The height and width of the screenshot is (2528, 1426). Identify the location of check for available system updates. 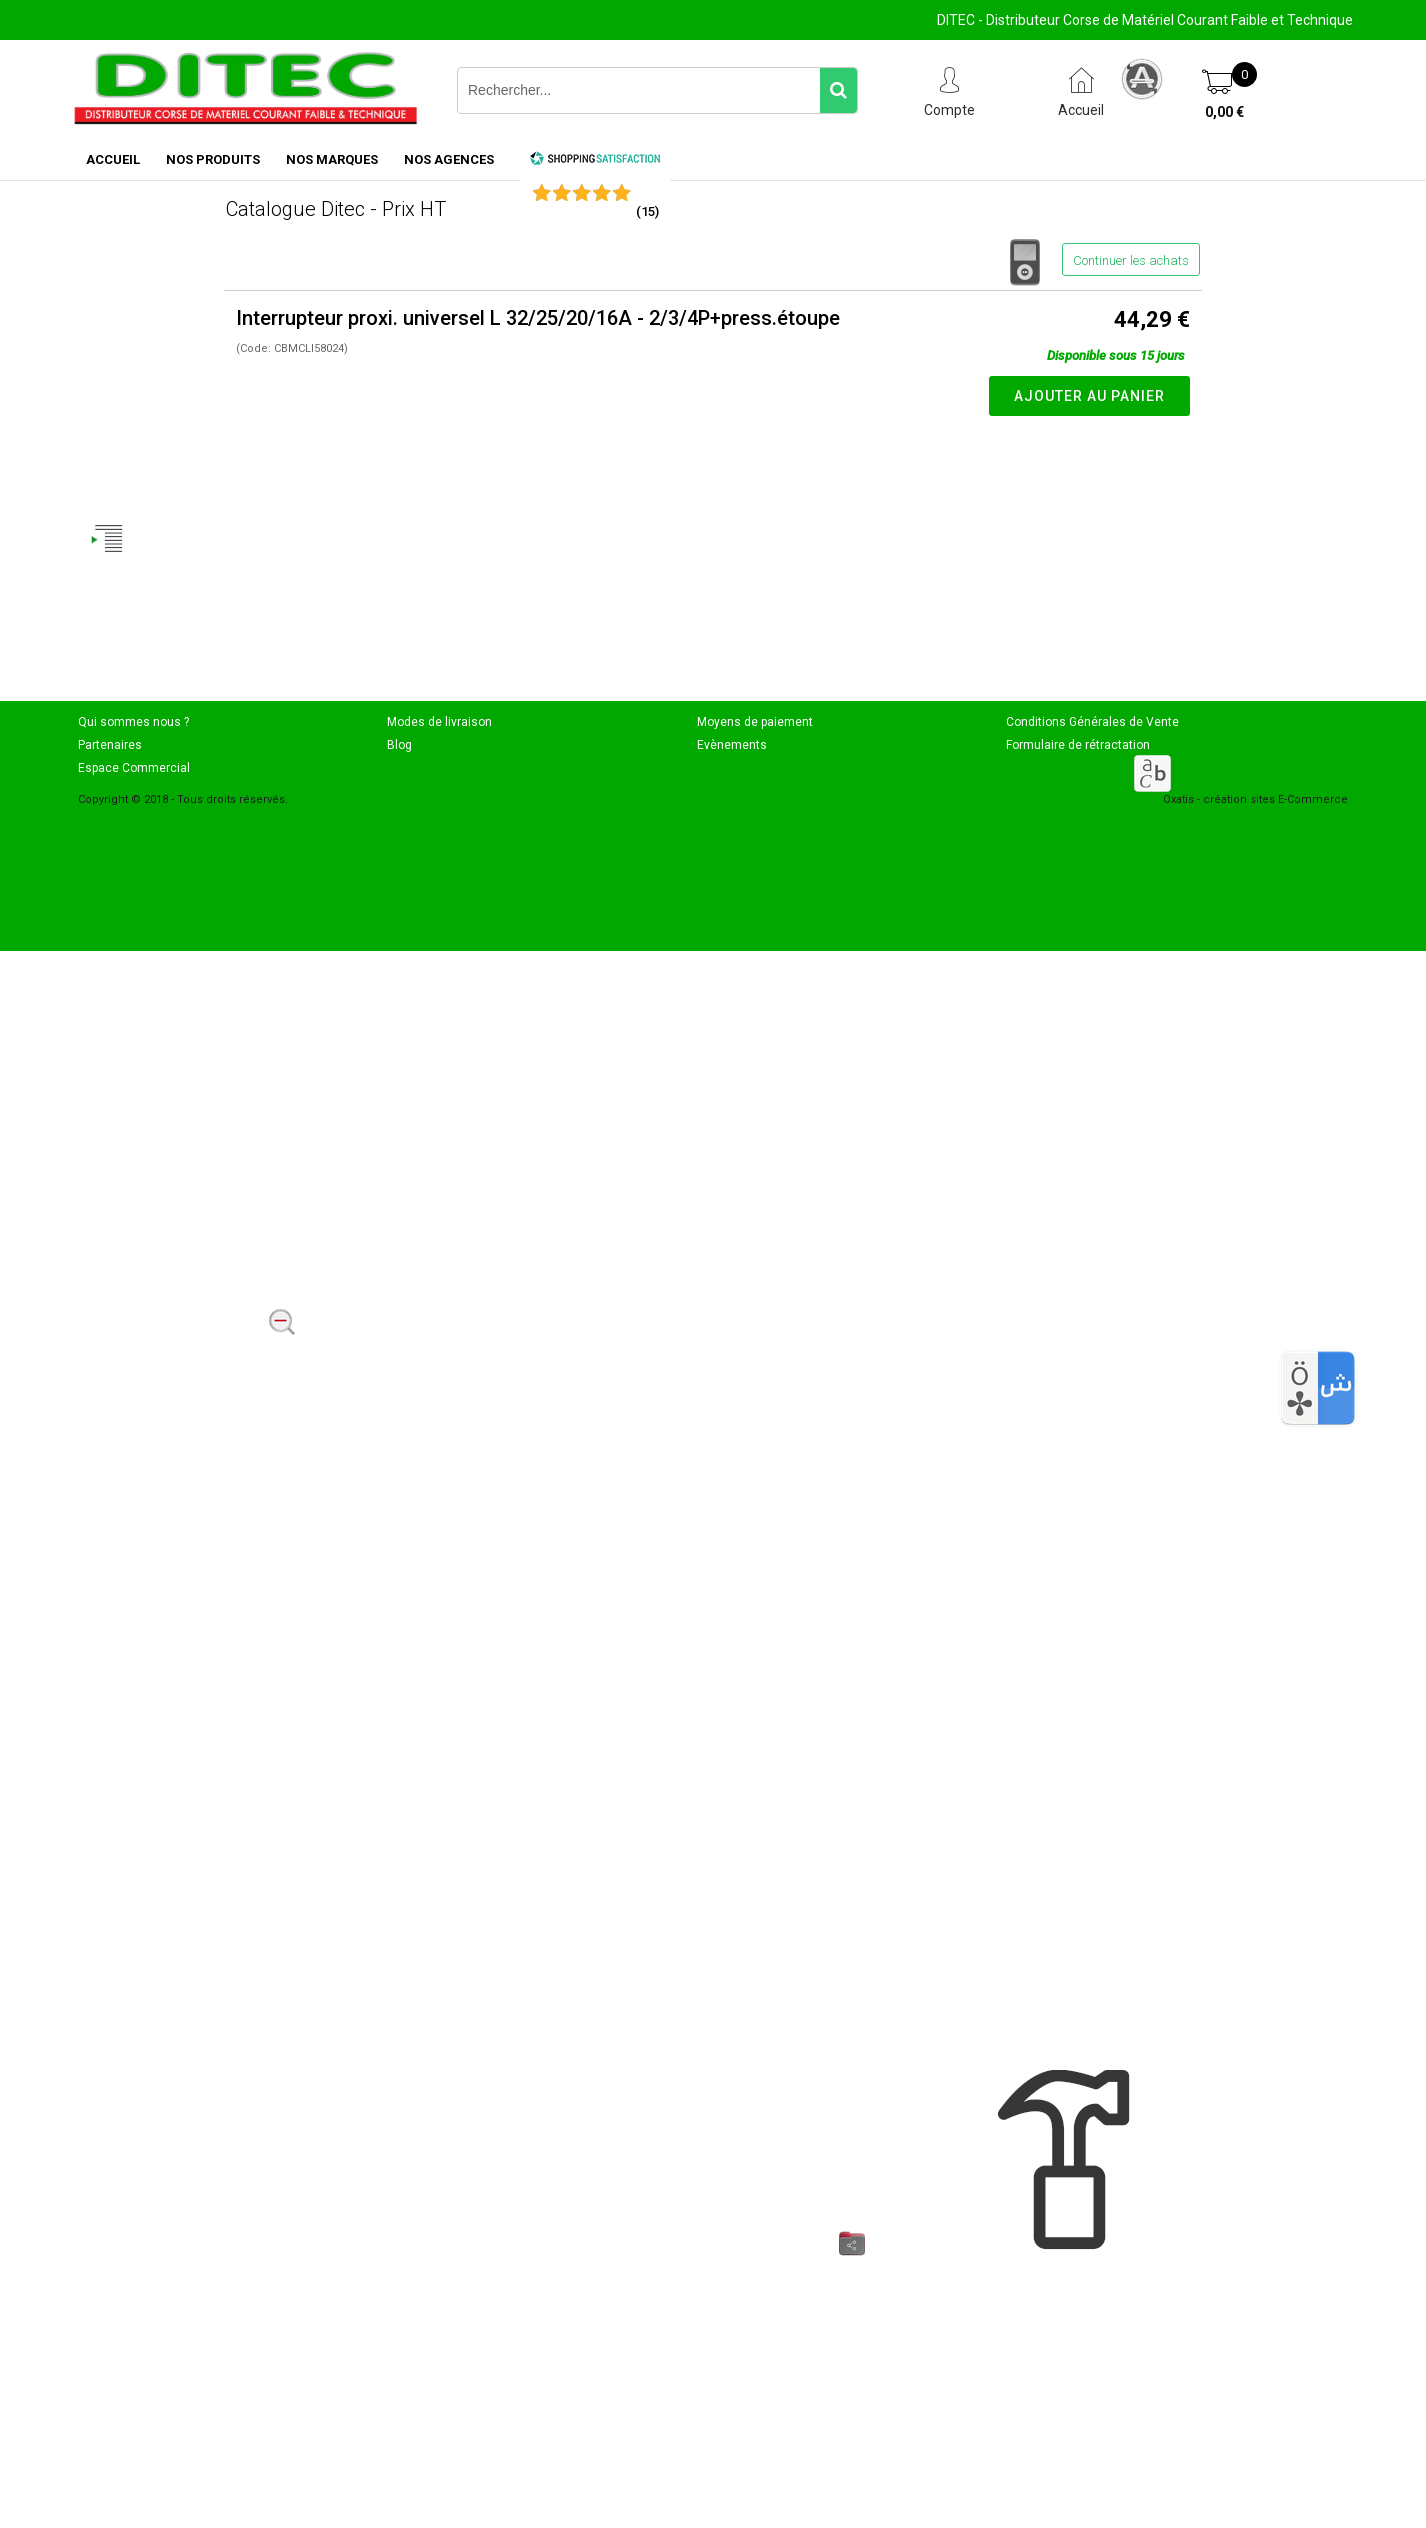
(1142, 79).